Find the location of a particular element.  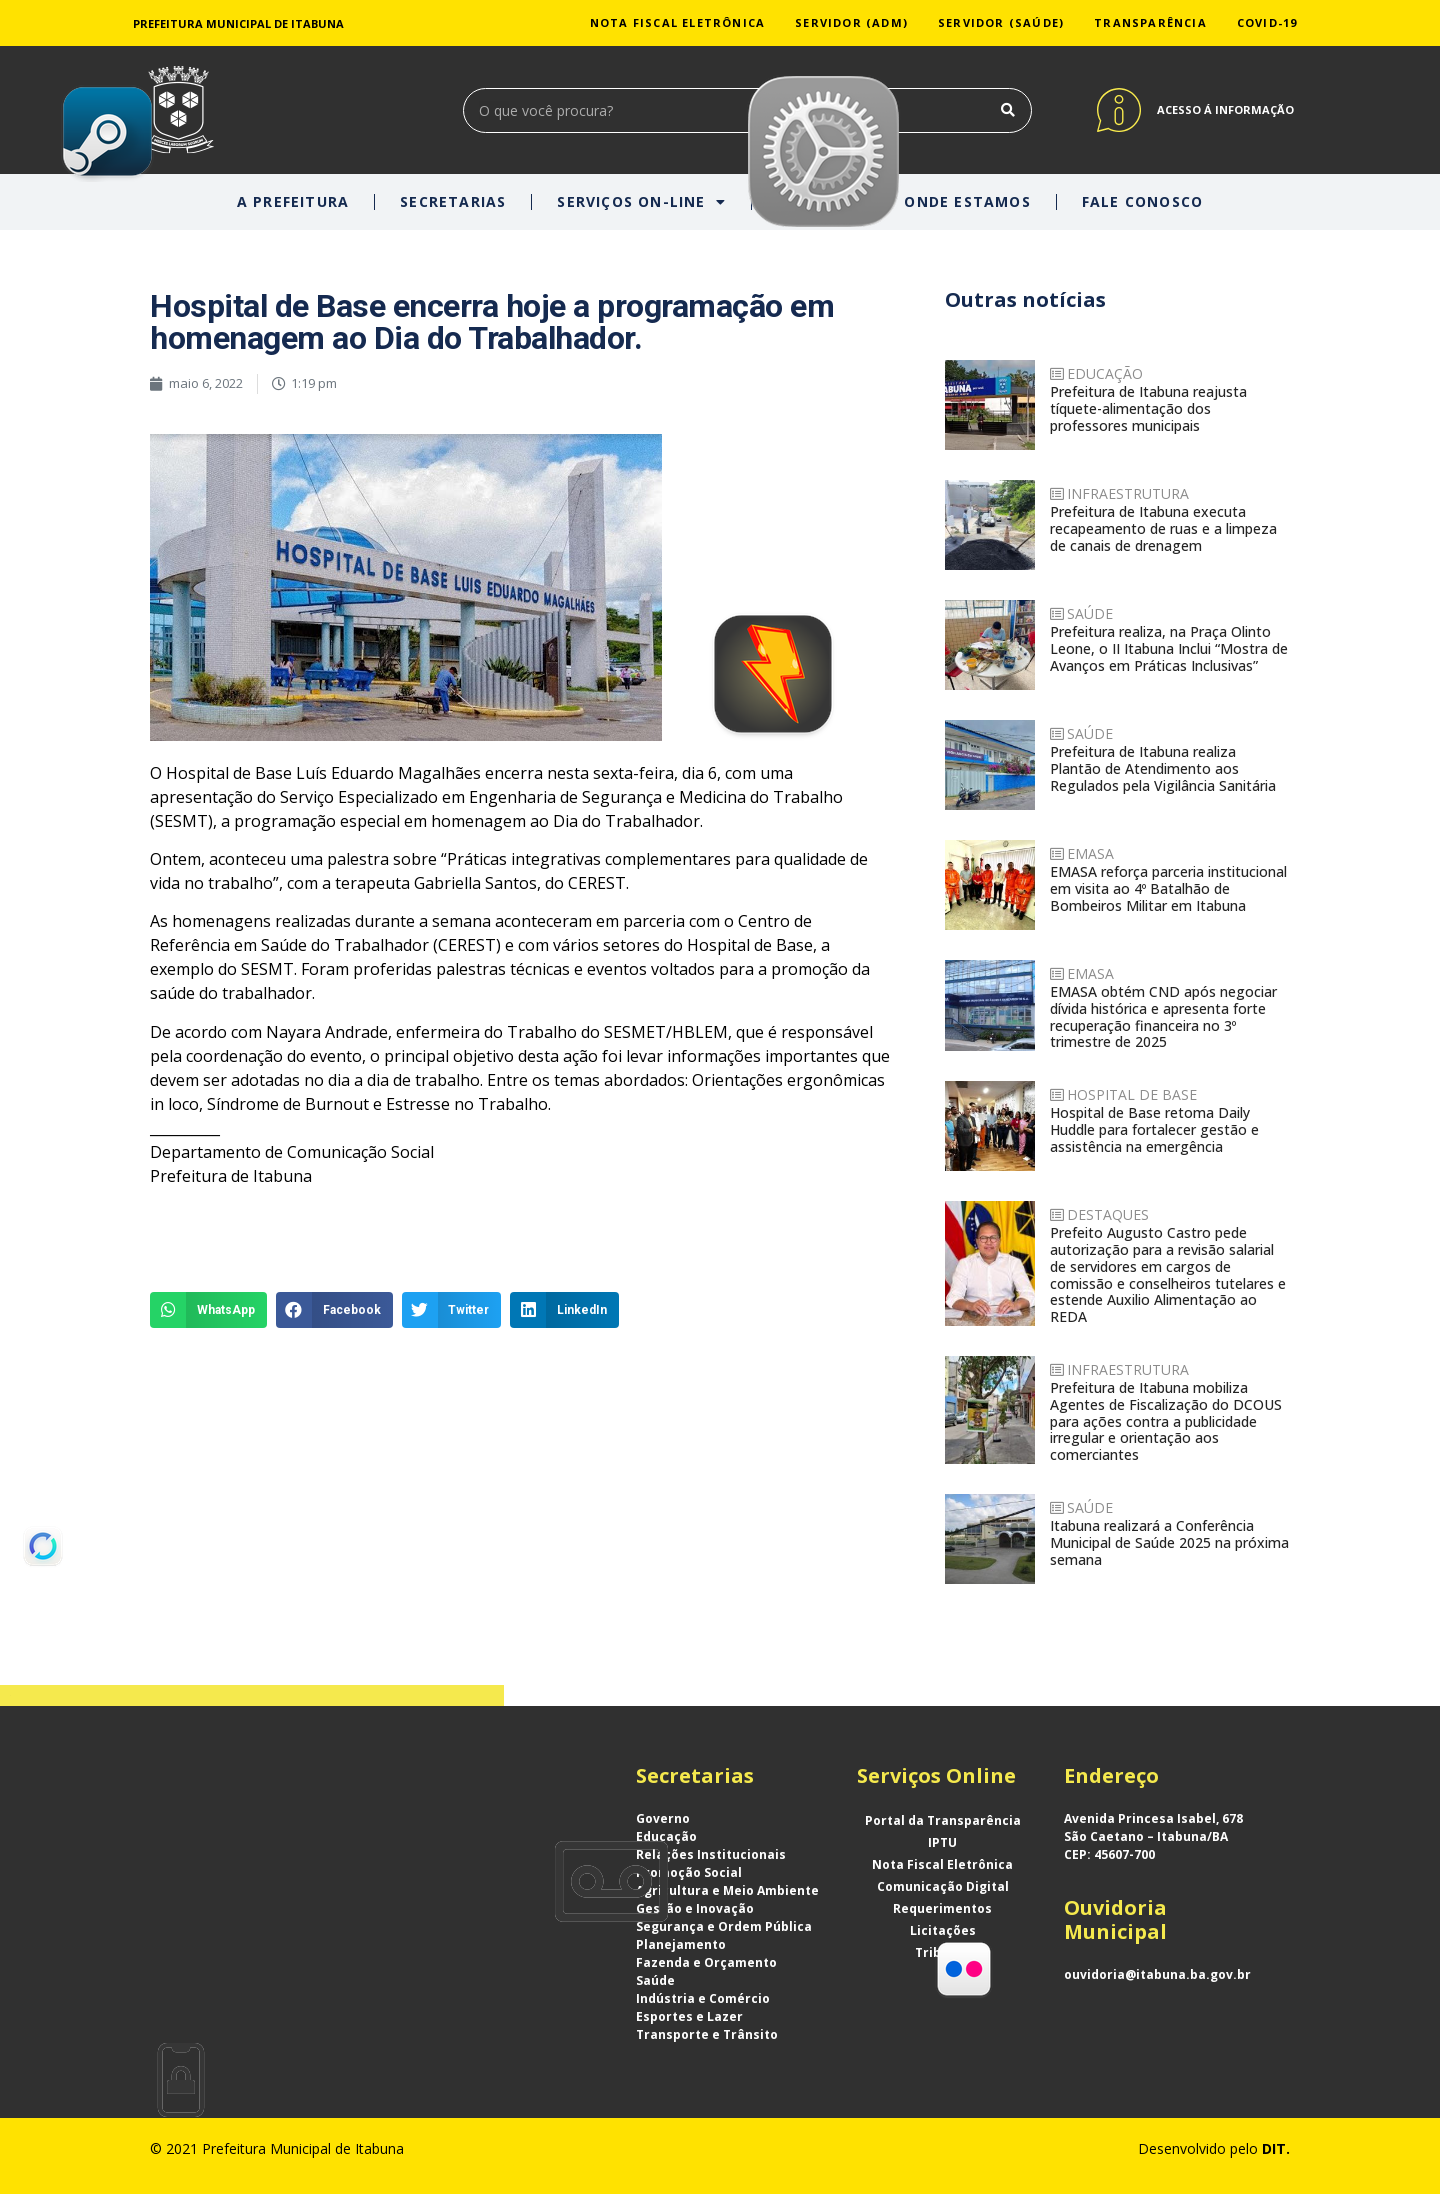

device is locked or secured is located at coordinates (181, 2080).